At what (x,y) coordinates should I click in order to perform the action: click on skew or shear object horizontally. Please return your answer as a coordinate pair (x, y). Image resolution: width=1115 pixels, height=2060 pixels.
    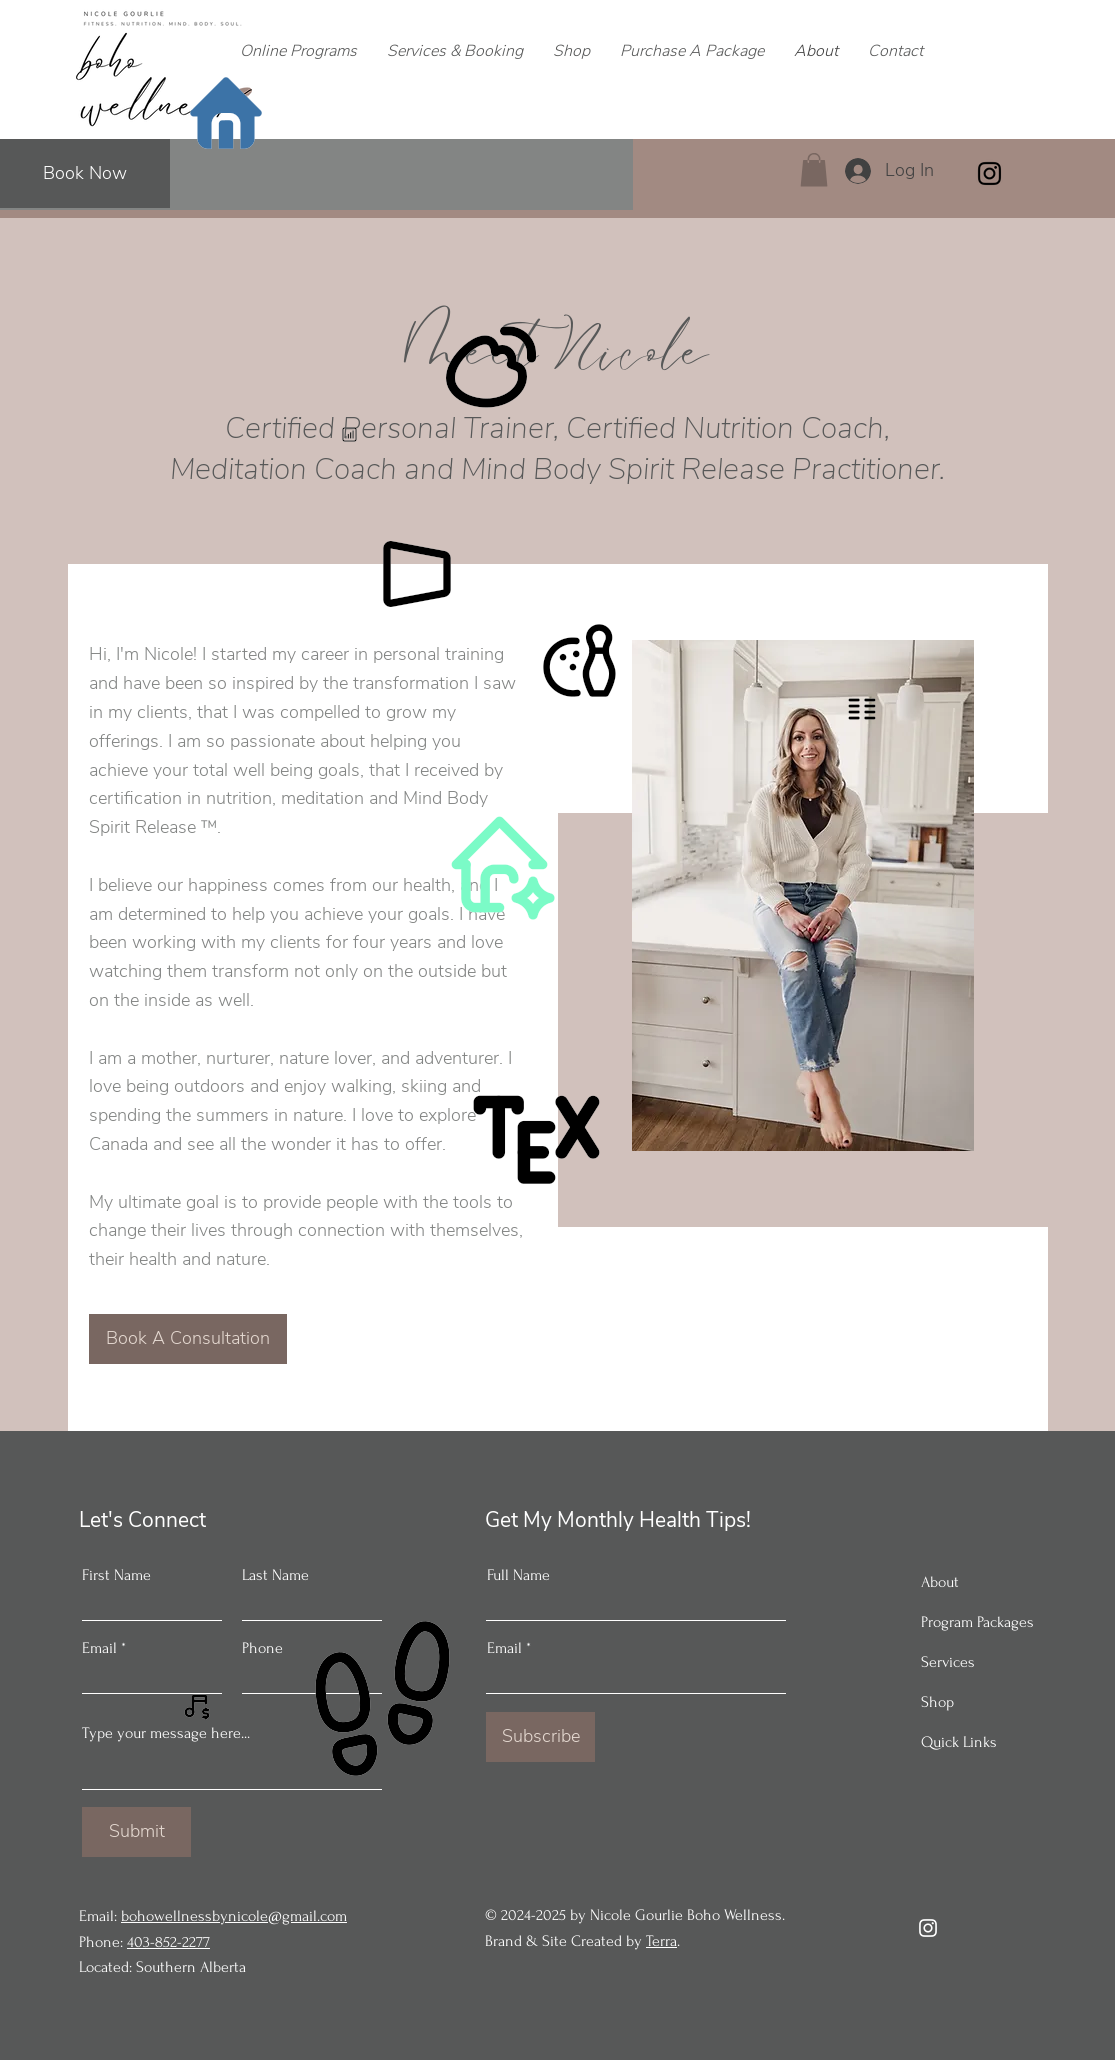
    Looking at the image, I should click on (417, 574).